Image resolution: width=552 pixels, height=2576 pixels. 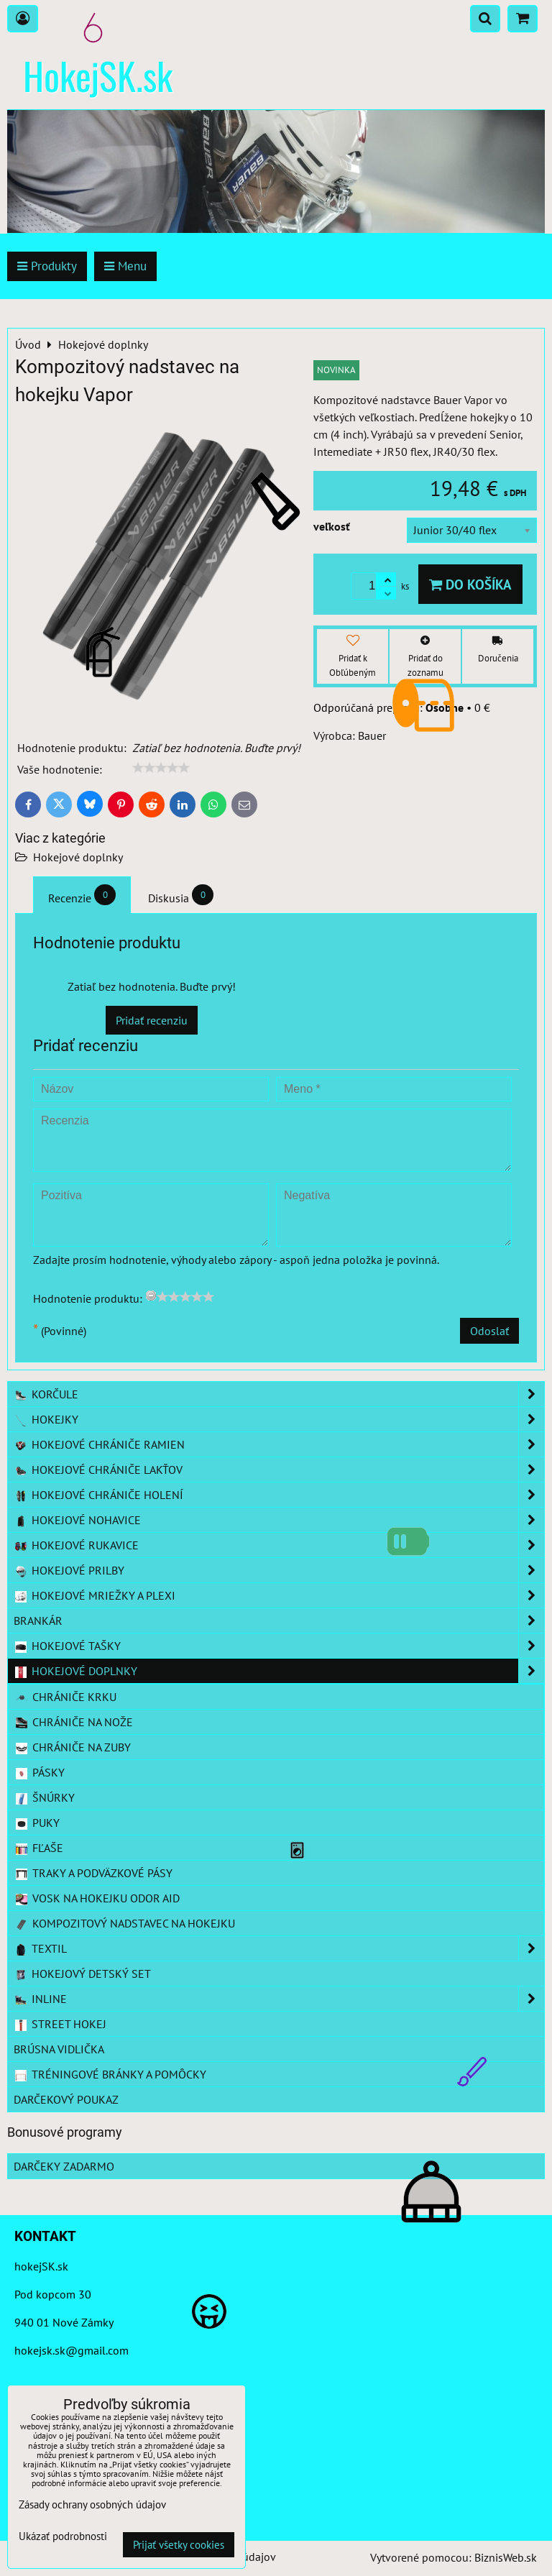 What do you see at coordinates (101, 653) in the screenshot?
I see `access fire safety information` at bounding box center [101, 653].